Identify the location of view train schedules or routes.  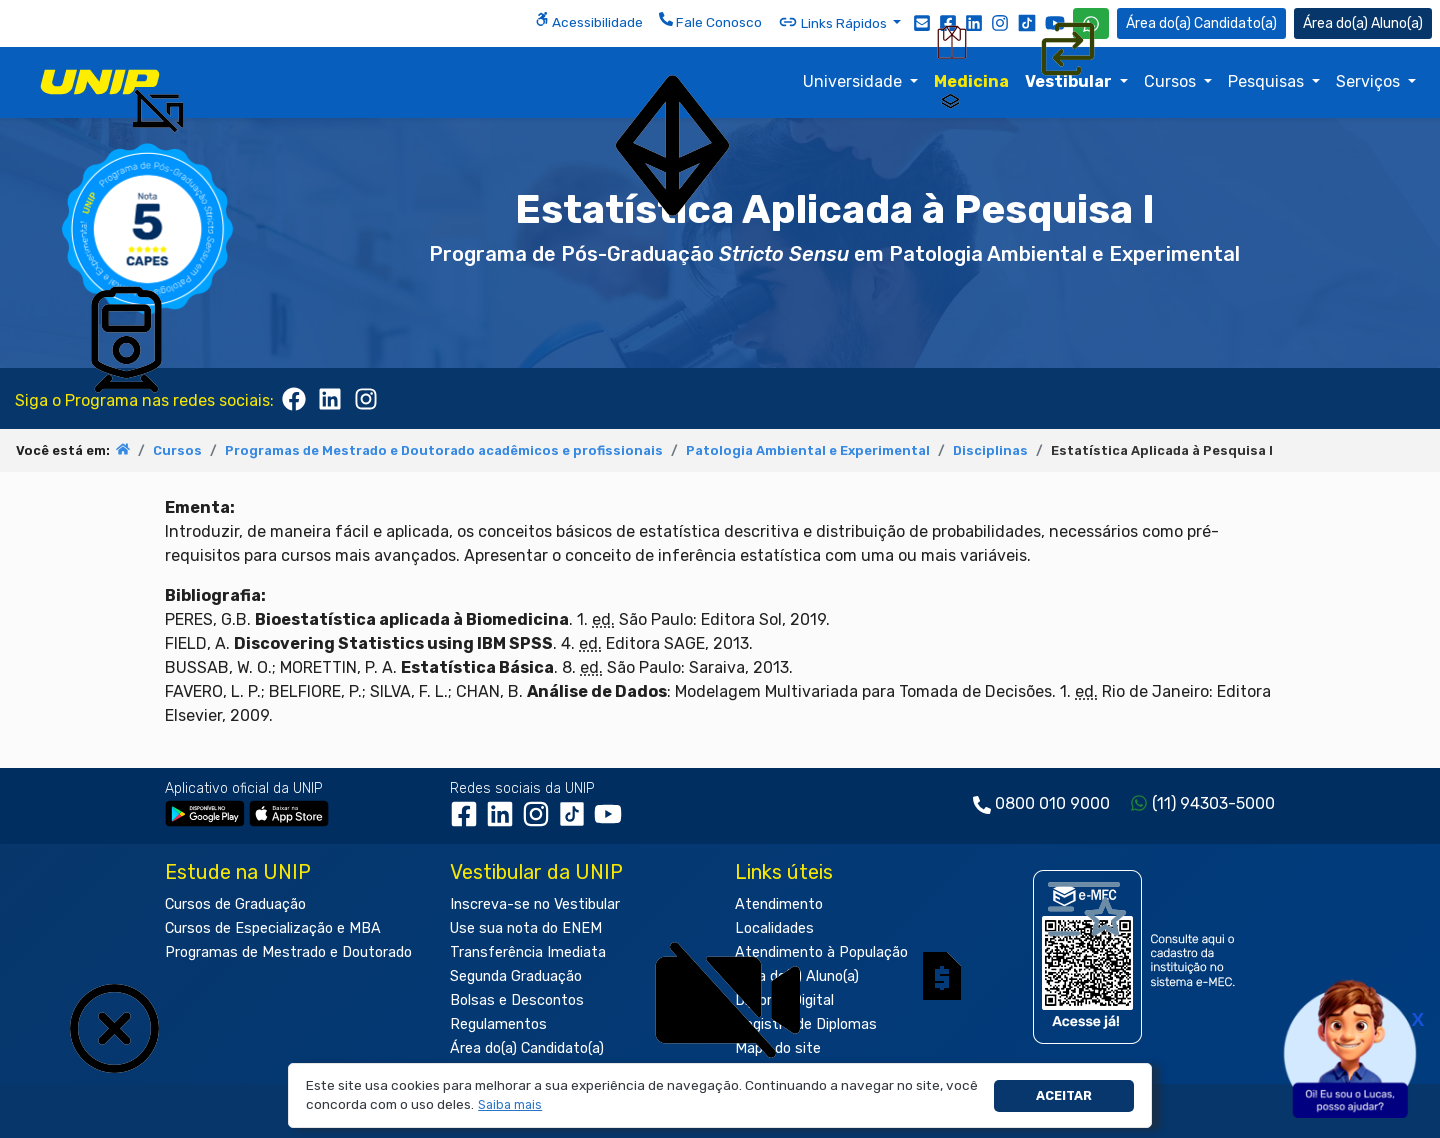
(126, 339).